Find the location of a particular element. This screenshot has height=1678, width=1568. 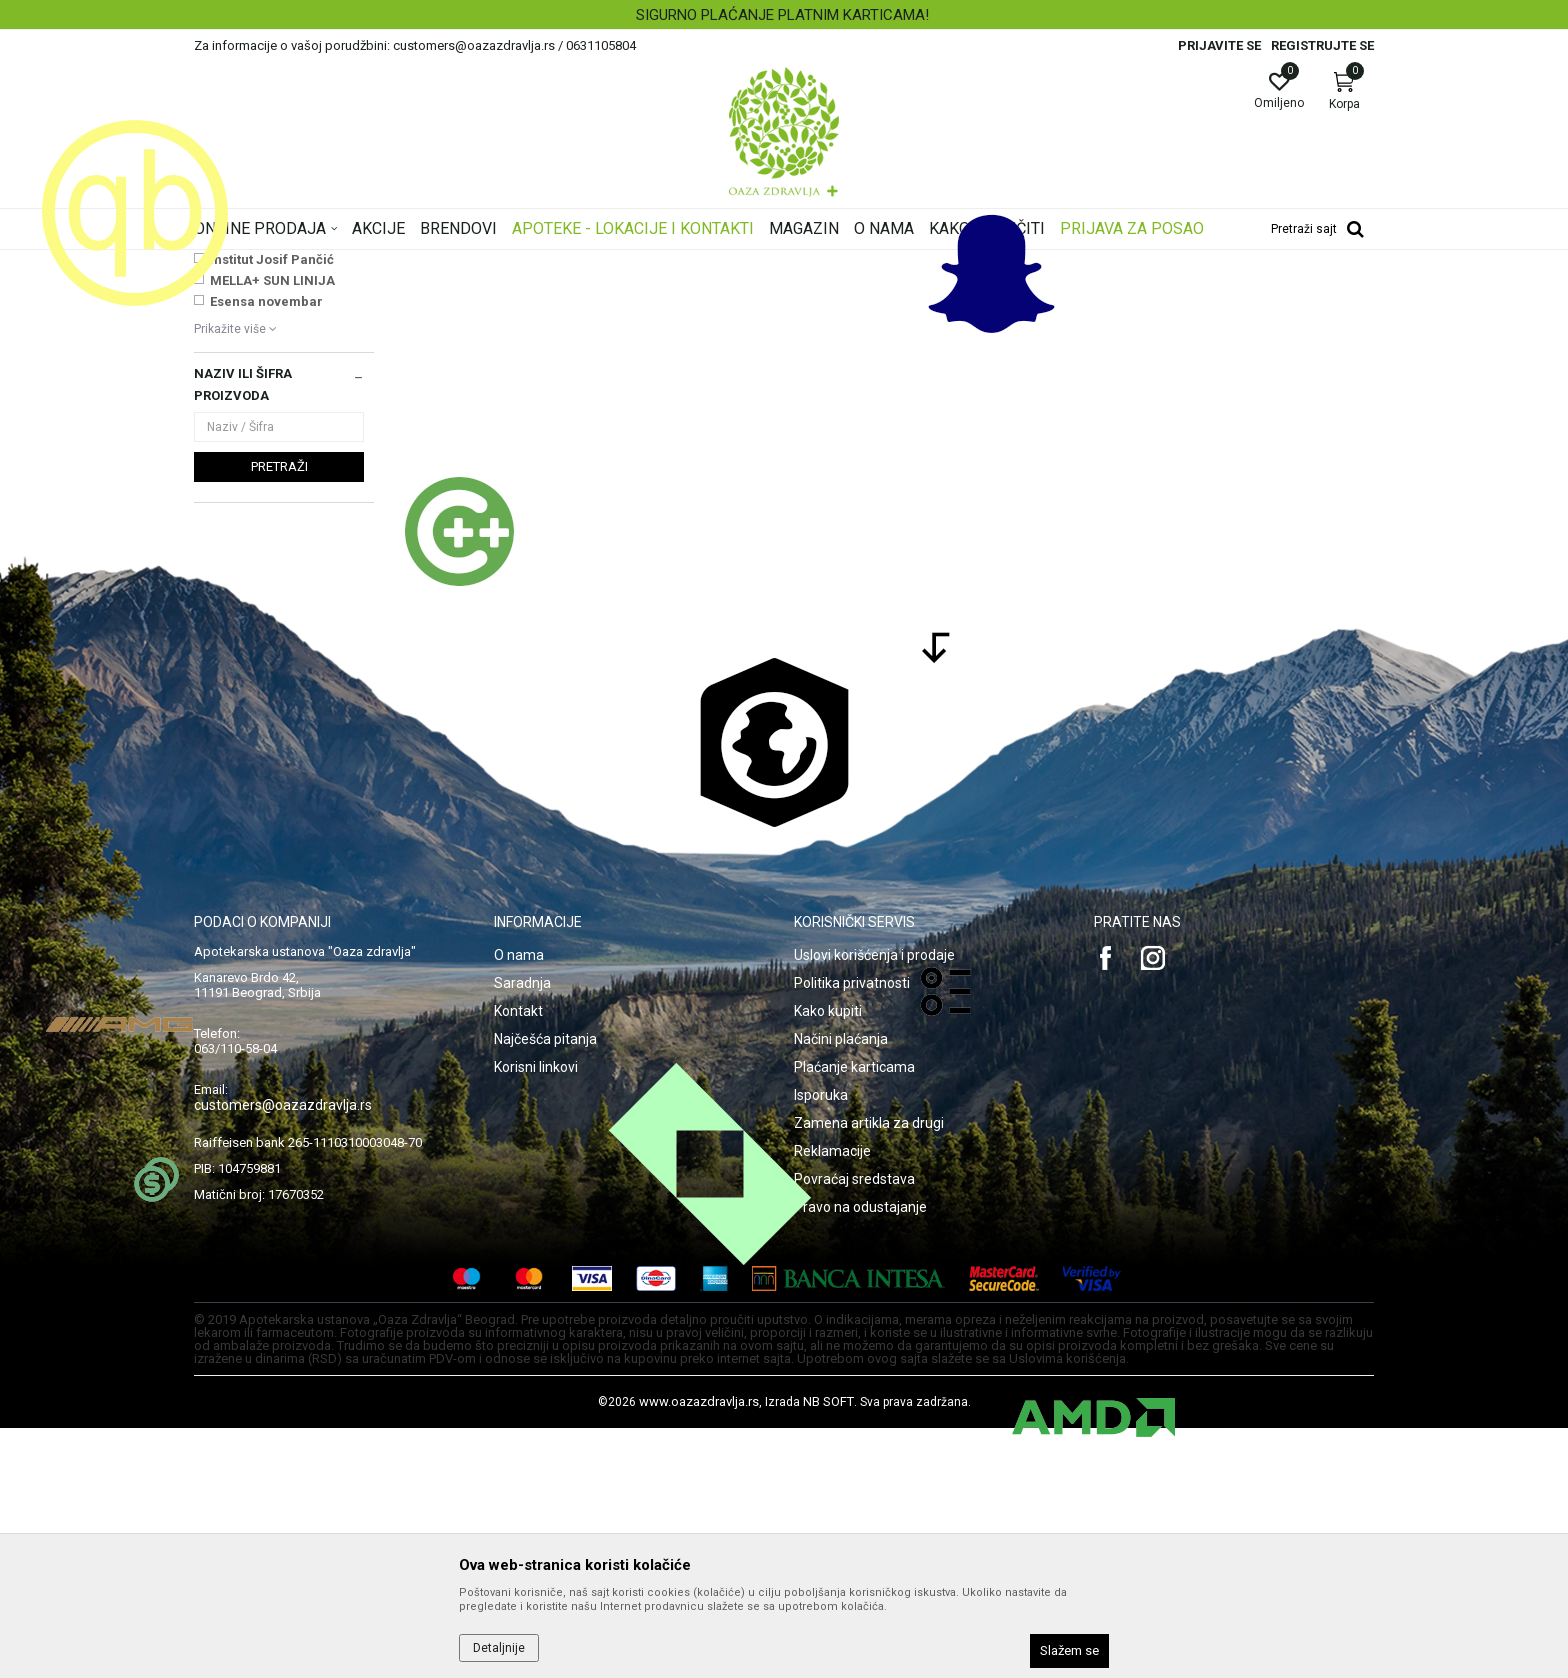

view your coin balance or currency is located at coordinates (156, 1179).